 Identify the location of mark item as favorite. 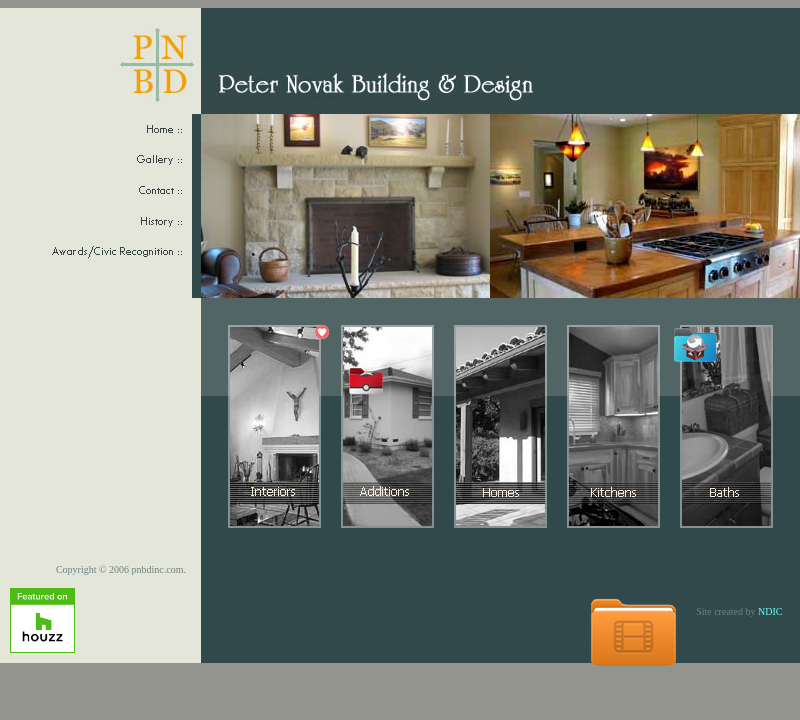
(322, 332).